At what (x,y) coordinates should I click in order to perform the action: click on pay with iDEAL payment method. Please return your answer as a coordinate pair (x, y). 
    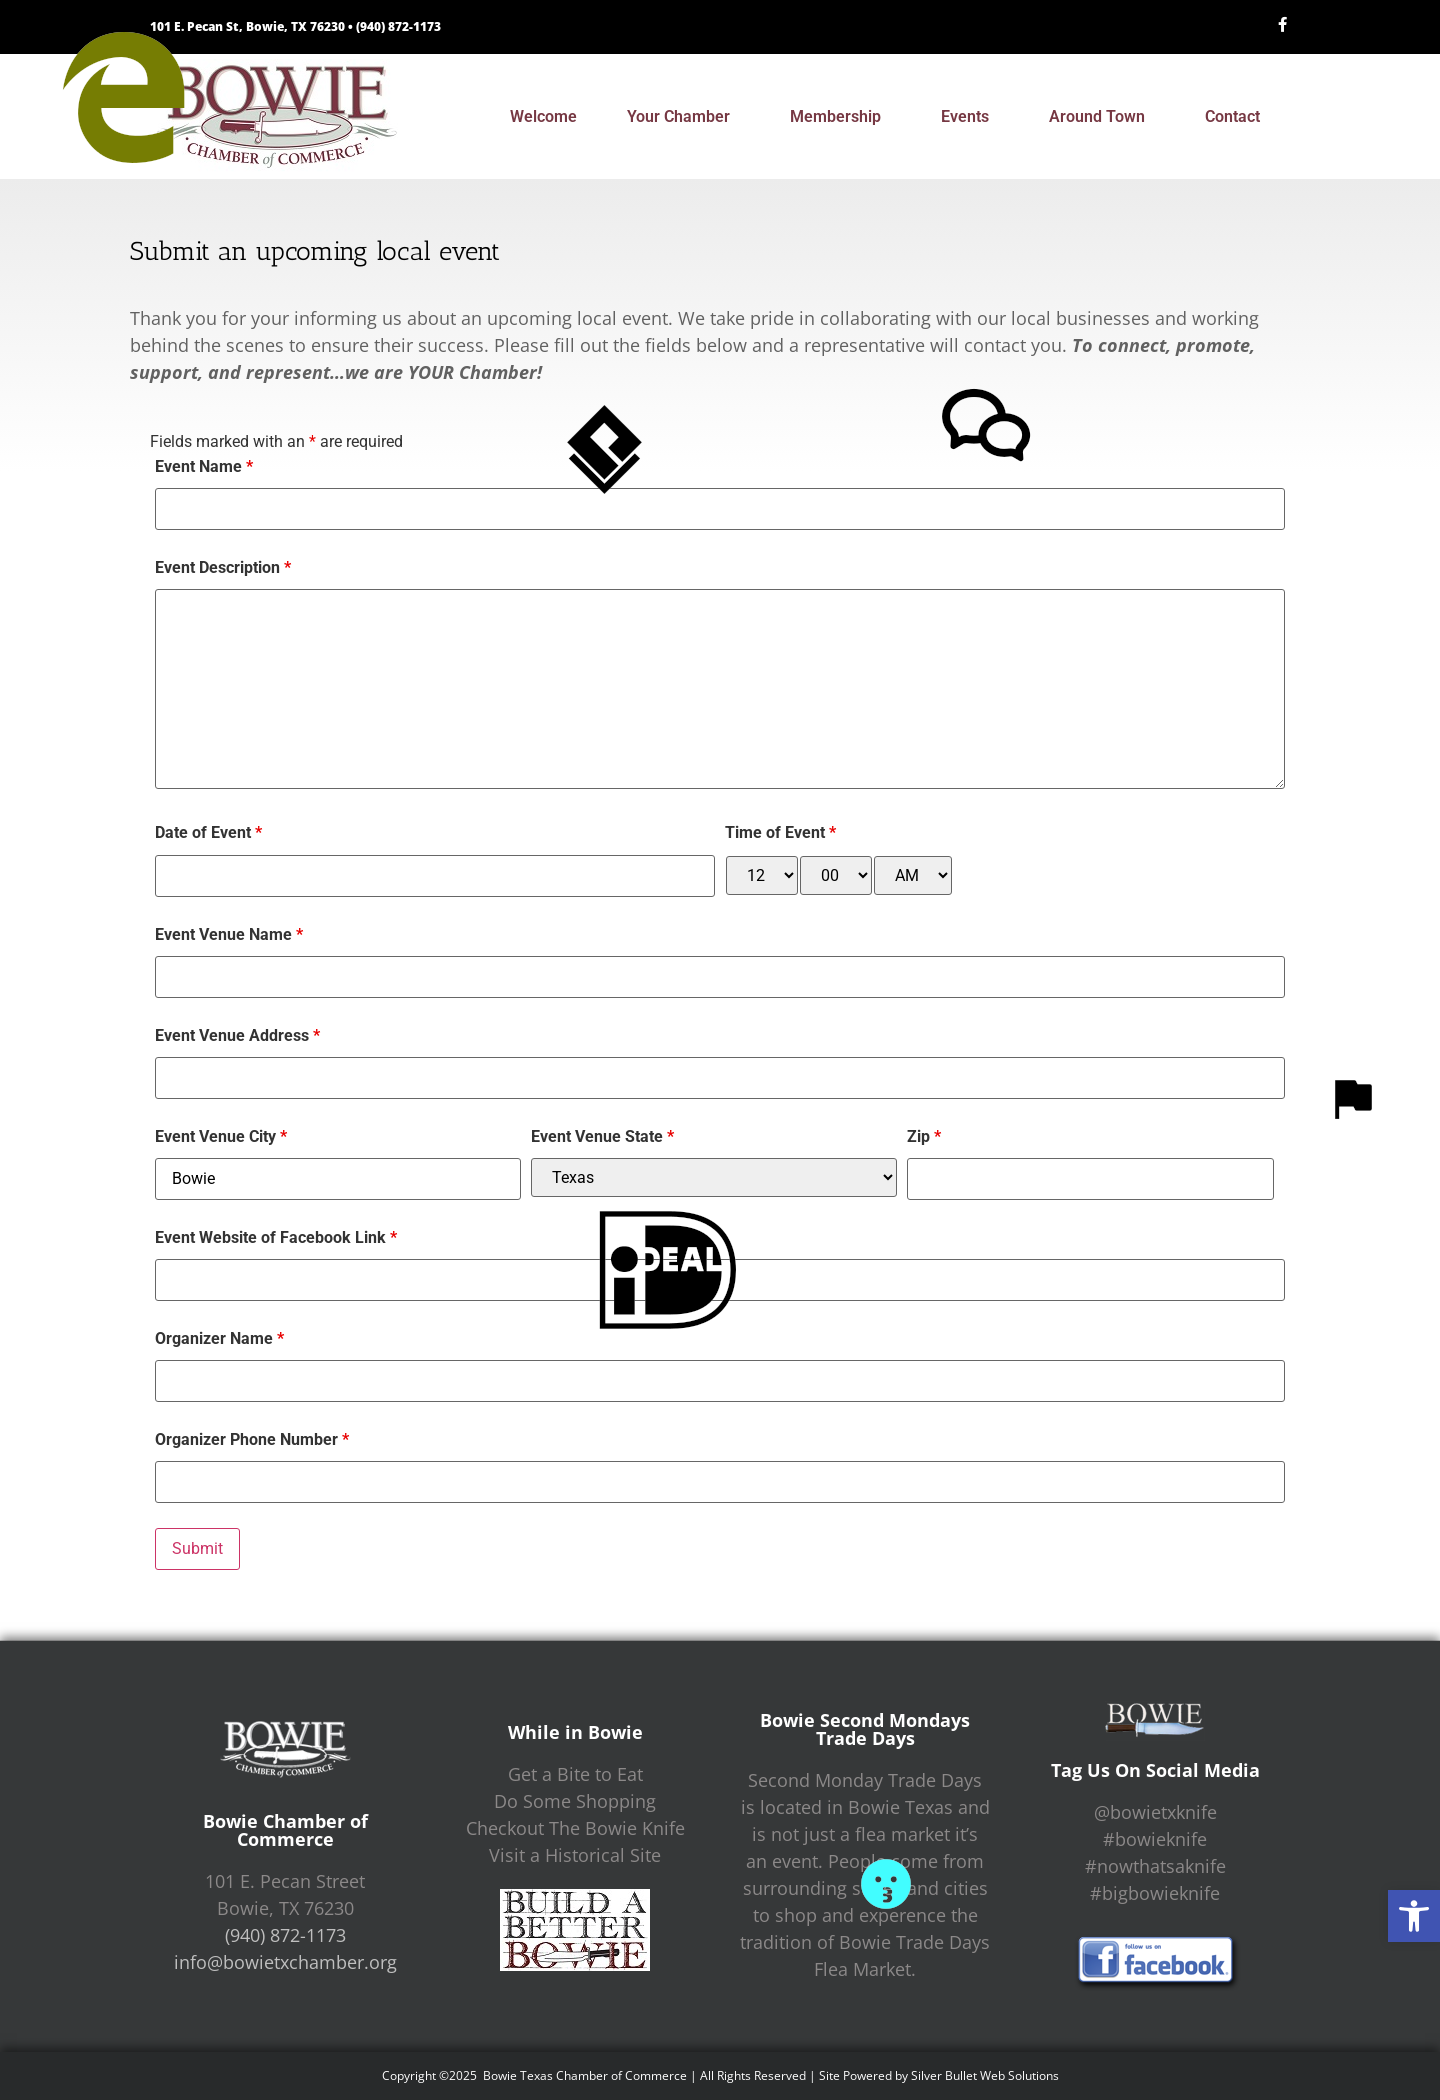
    Looking at the image, I should click on (667, 1270).